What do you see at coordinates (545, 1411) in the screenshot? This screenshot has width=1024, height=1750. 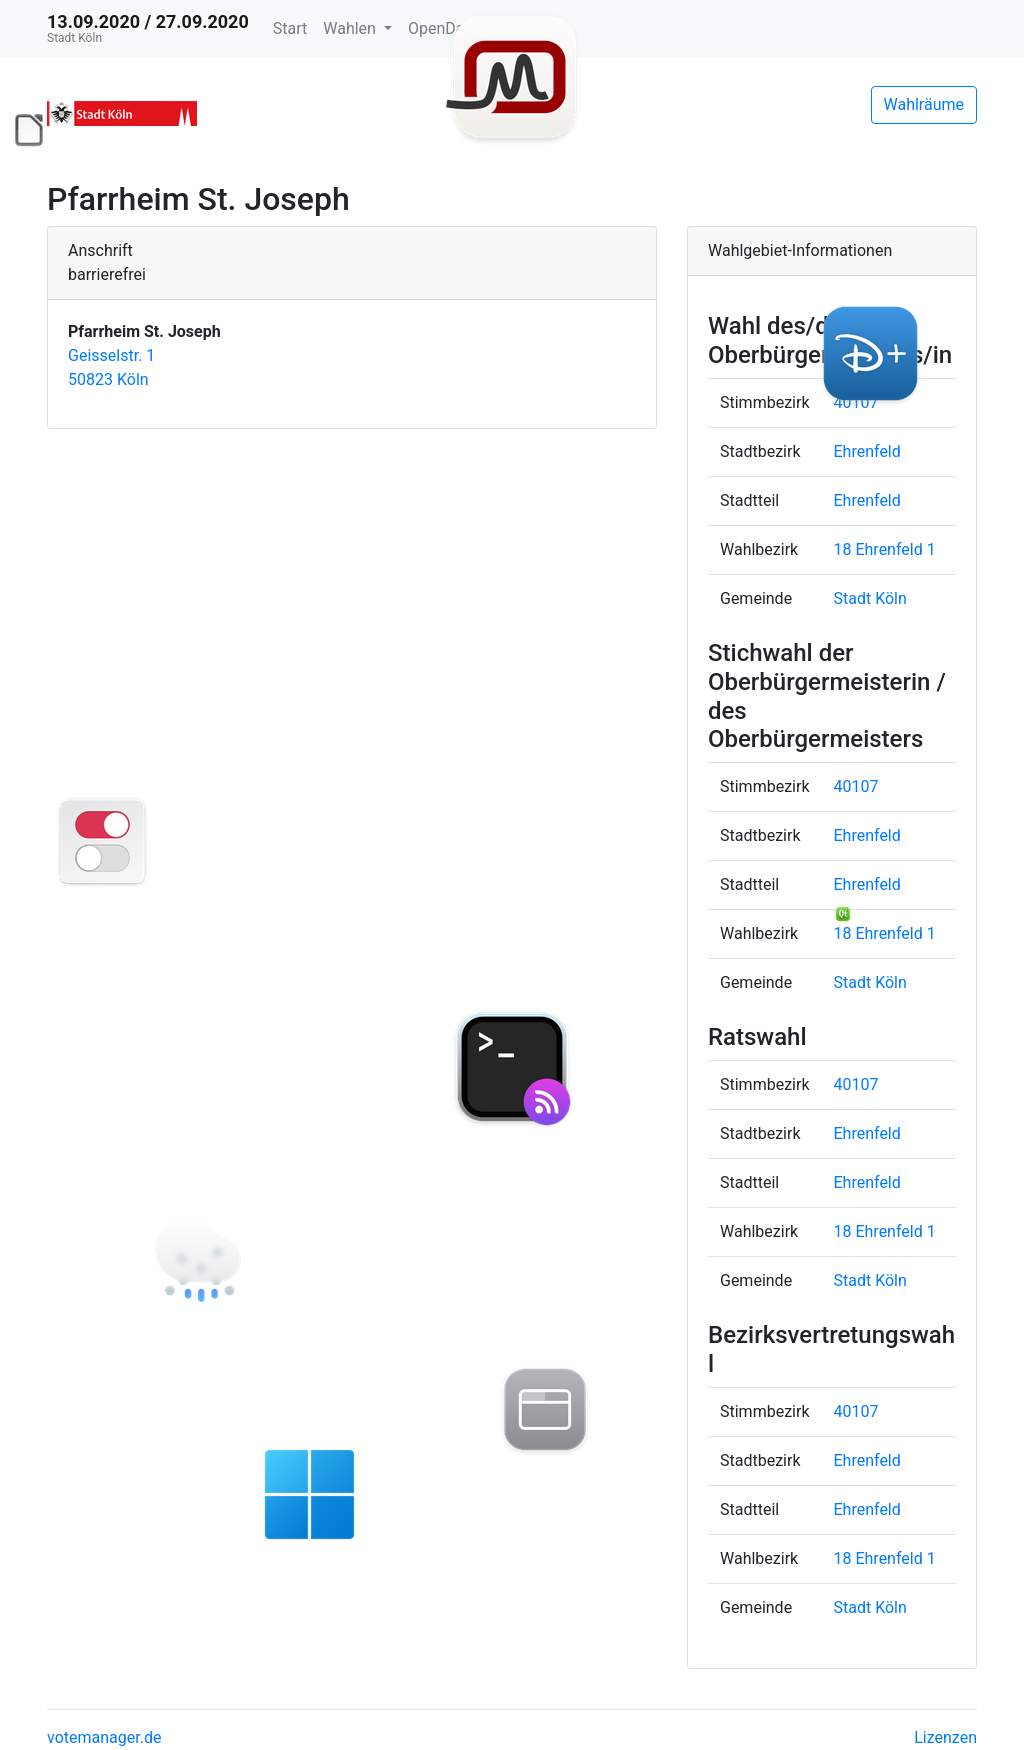 I see `customize window decoration and title bar appearance` at bounding box center [545, 1411].